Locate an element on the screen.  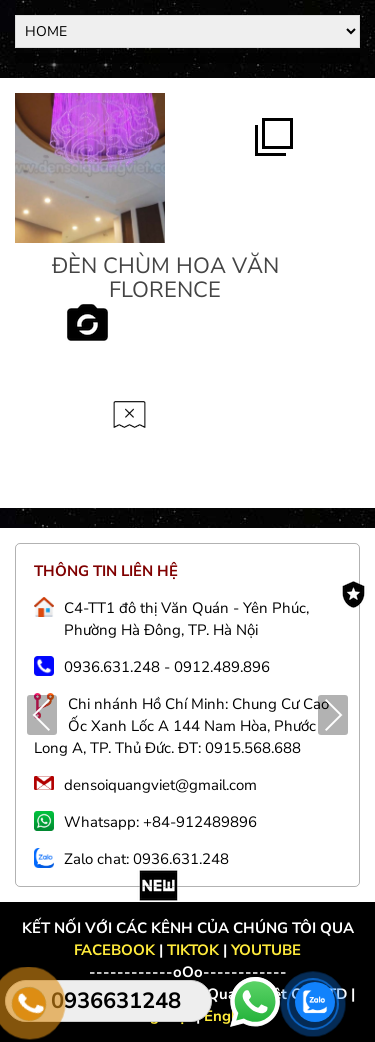
contact local police or emergency services is located at coordinates (353, 594).